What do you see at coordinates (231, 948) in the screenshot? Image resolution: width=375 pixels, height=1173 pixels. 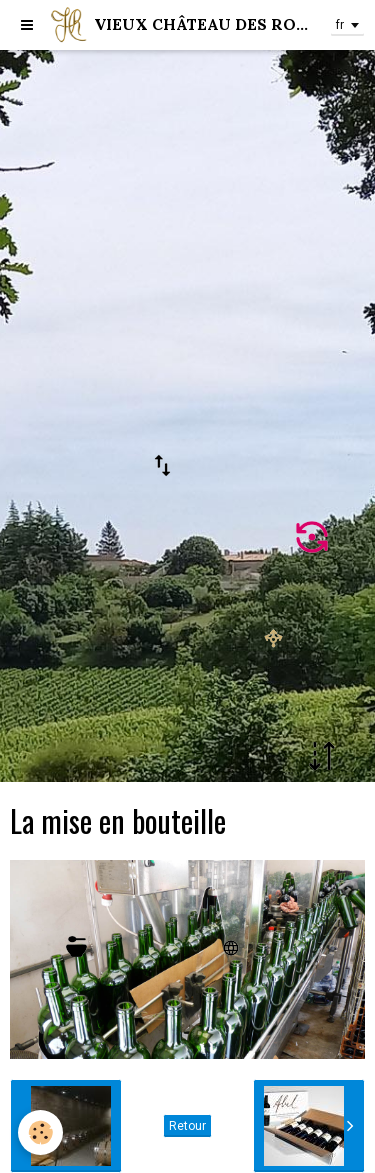 I see `switch to global or worldwide view` at bounding box center [231, 948].